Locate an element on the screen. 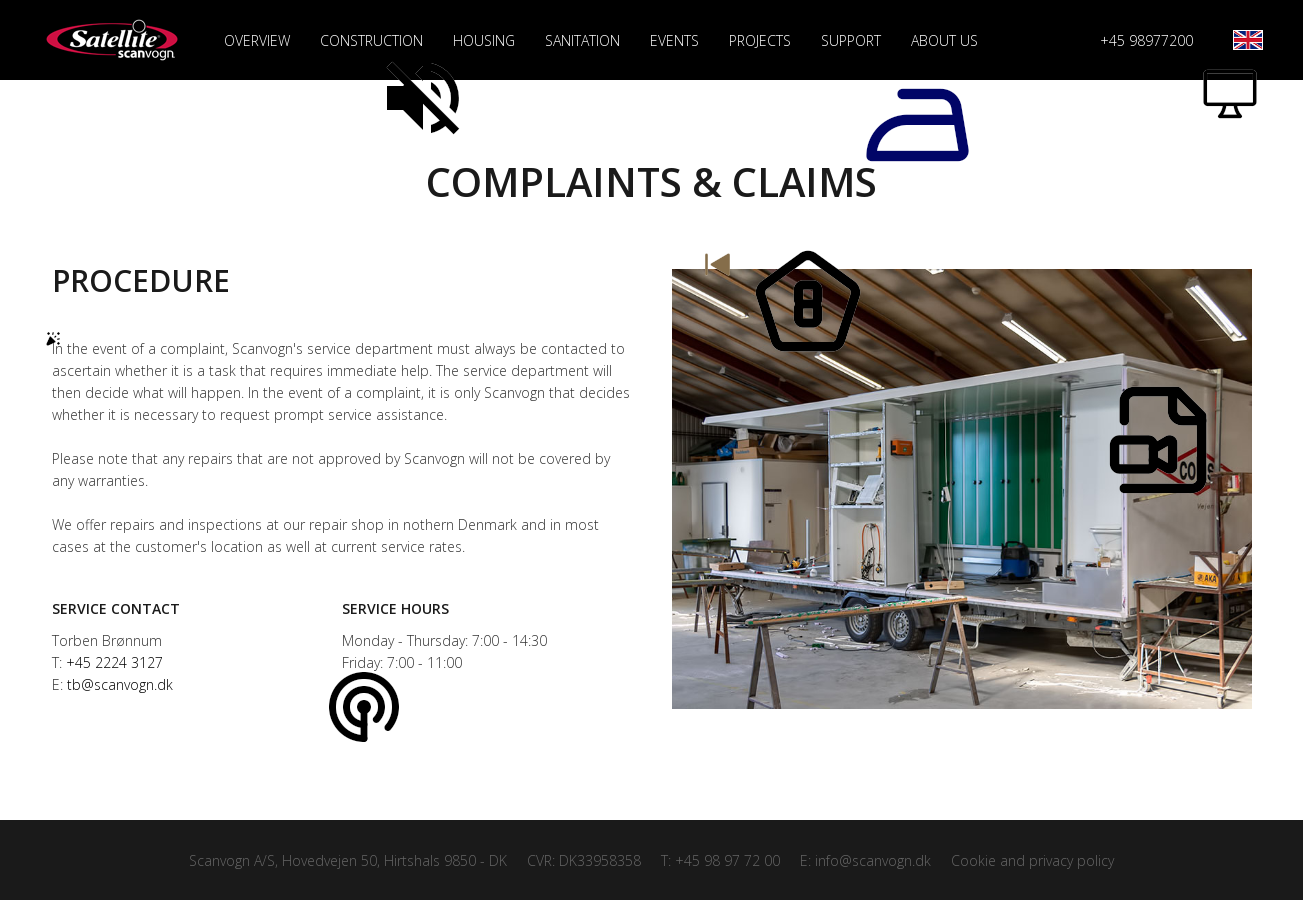 The width and height of the screenshot is (1303, 900). view ironing or garment care instructions is located at coordinates (918, 125).